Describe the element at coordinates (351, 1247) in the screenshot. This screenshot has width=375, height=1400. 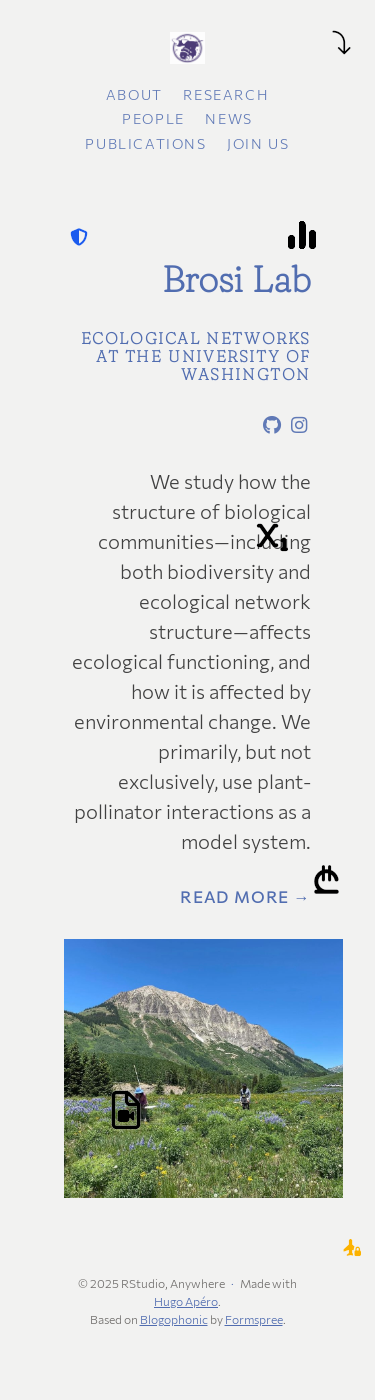
I see `airplane mode is locked or restricted` at that location.